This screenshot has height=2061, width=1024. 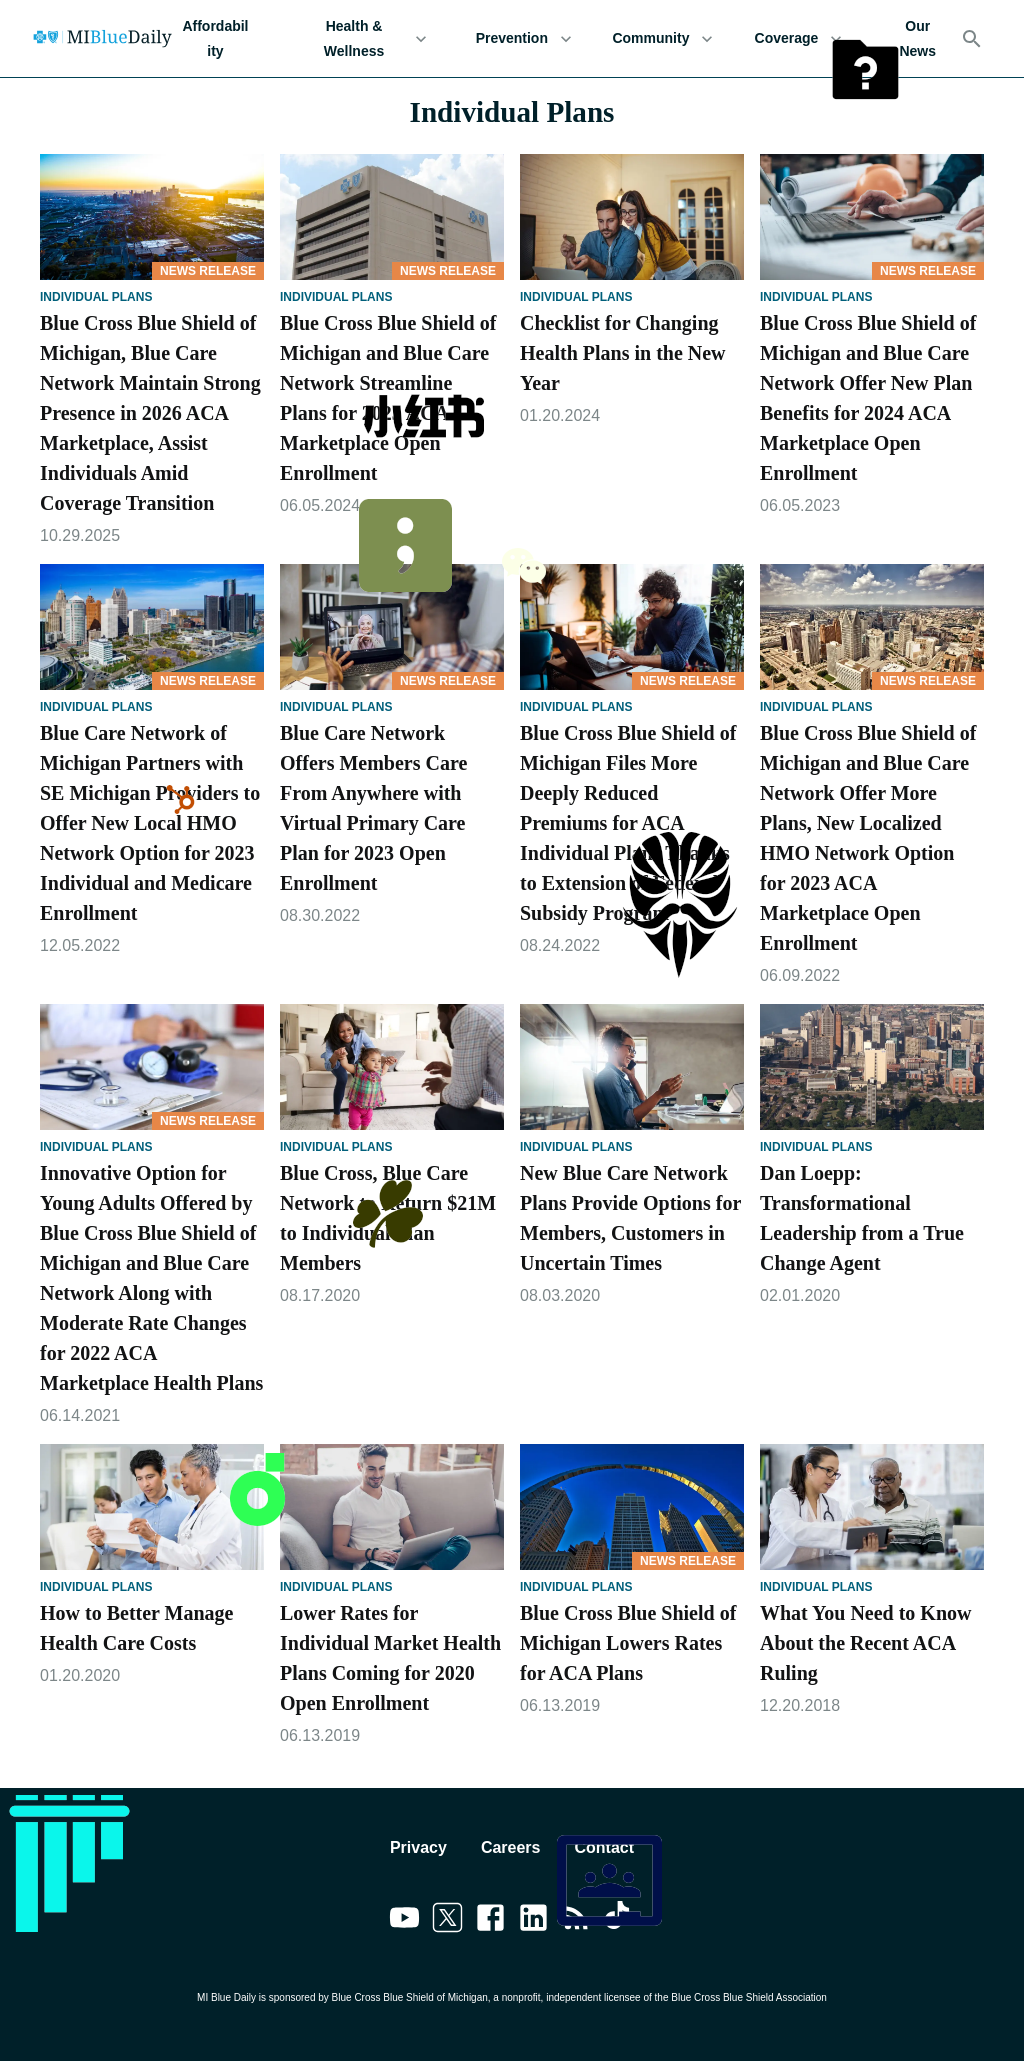 I want to click on open HubSpot CRM platform, so click(x=180, y=799).